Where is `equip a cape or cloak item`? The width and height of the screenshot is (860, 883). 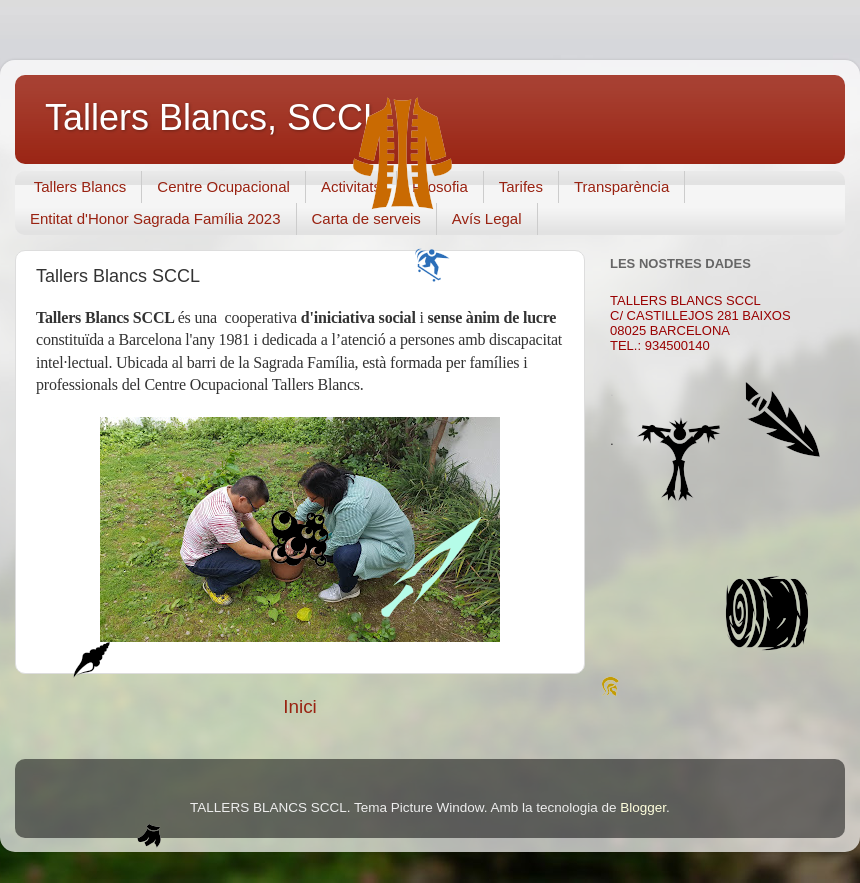
equip a cape or cloak item is located at coordinates (149, 836).